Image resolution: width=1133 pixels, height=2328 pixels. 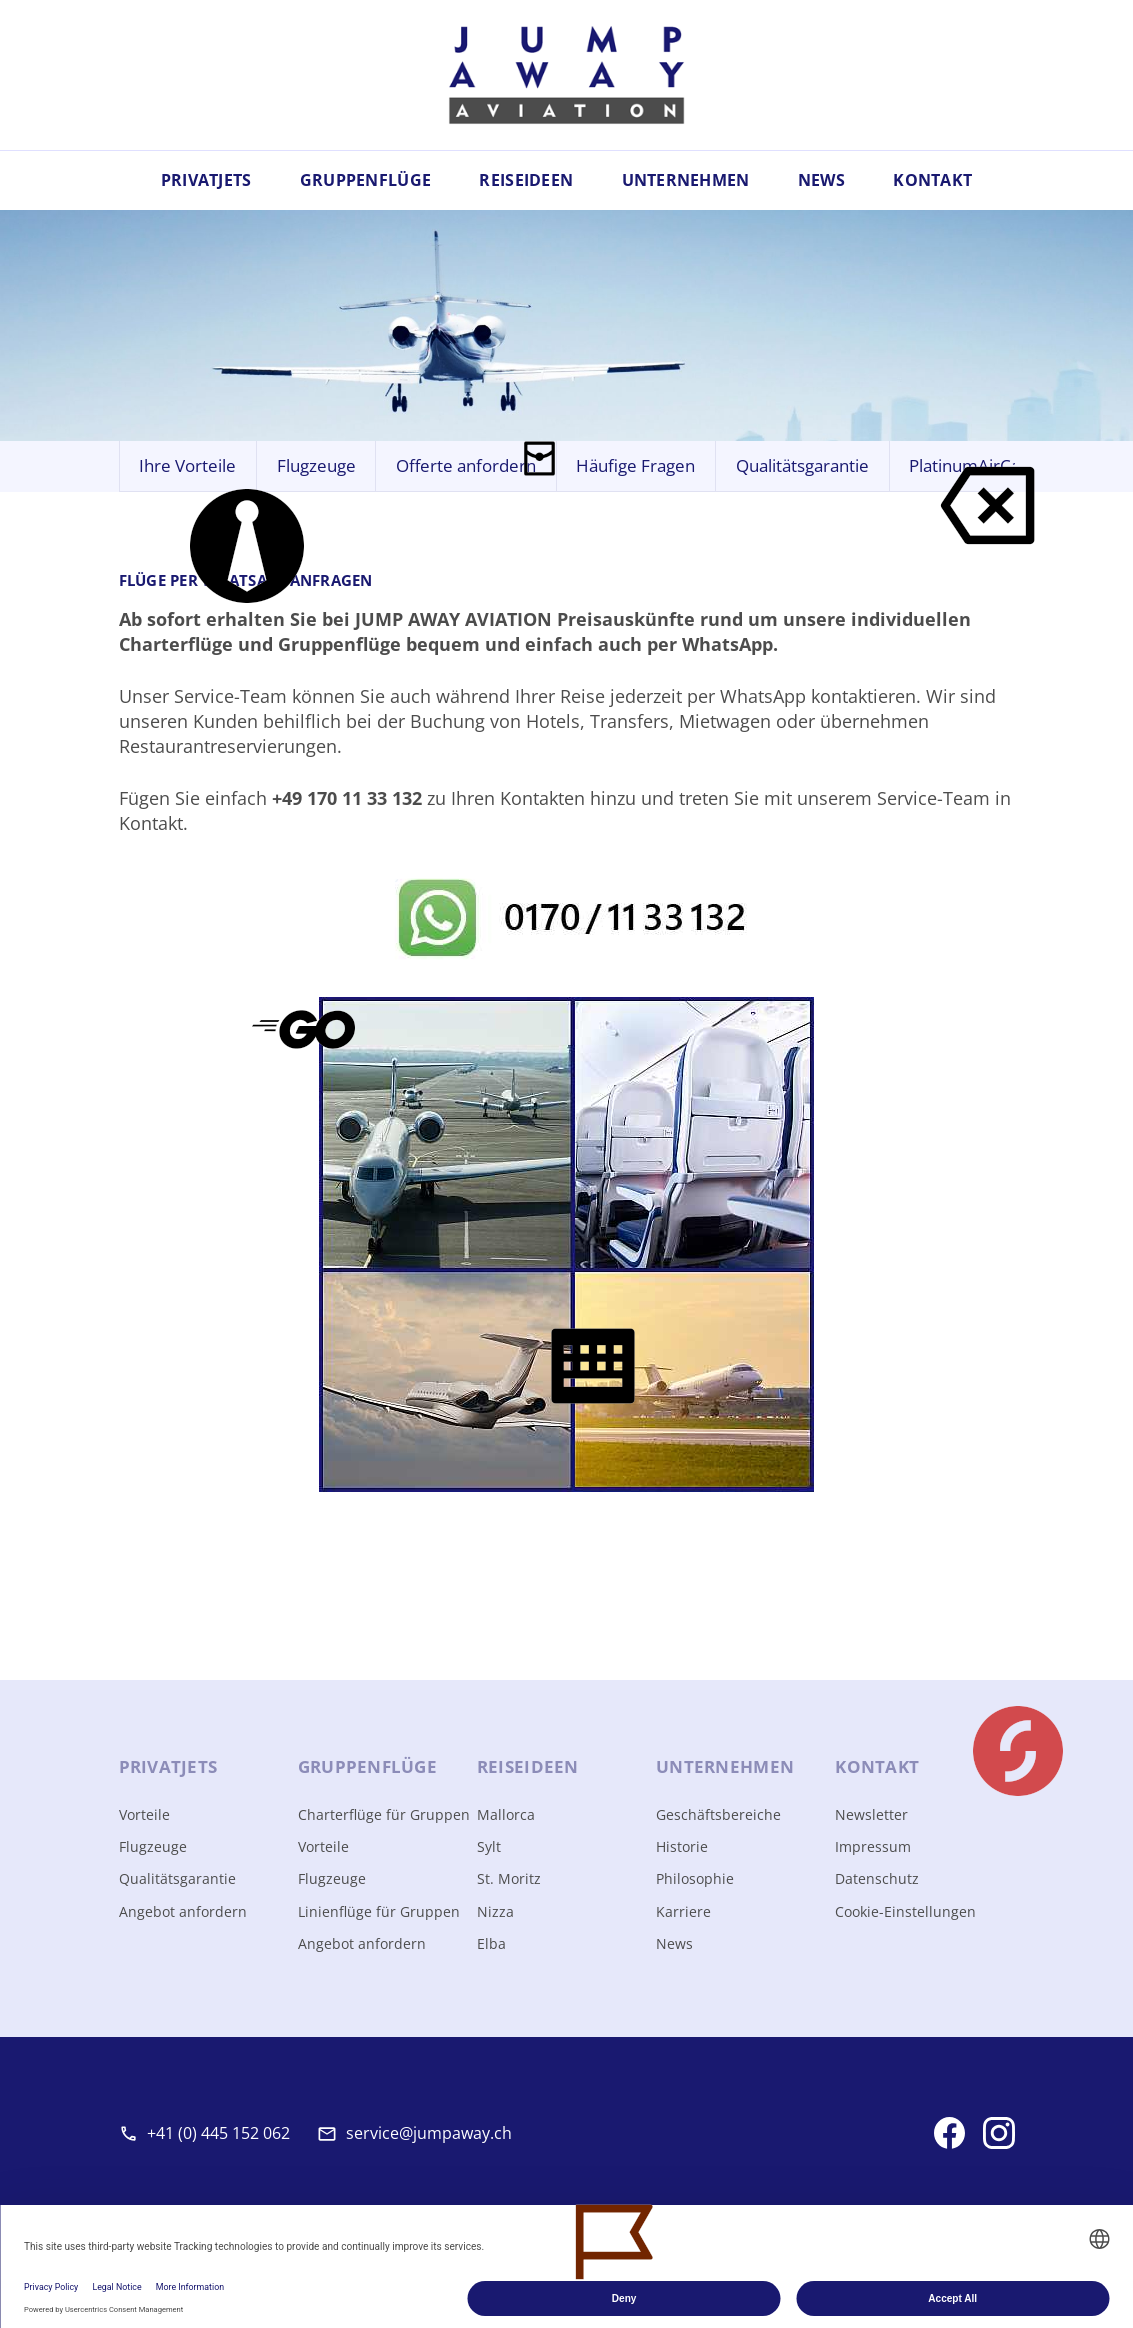 What do you see at coordinates (303, 1029) in the screenshot?
I see `go programming language logo` at bounding box center [303, 1029].